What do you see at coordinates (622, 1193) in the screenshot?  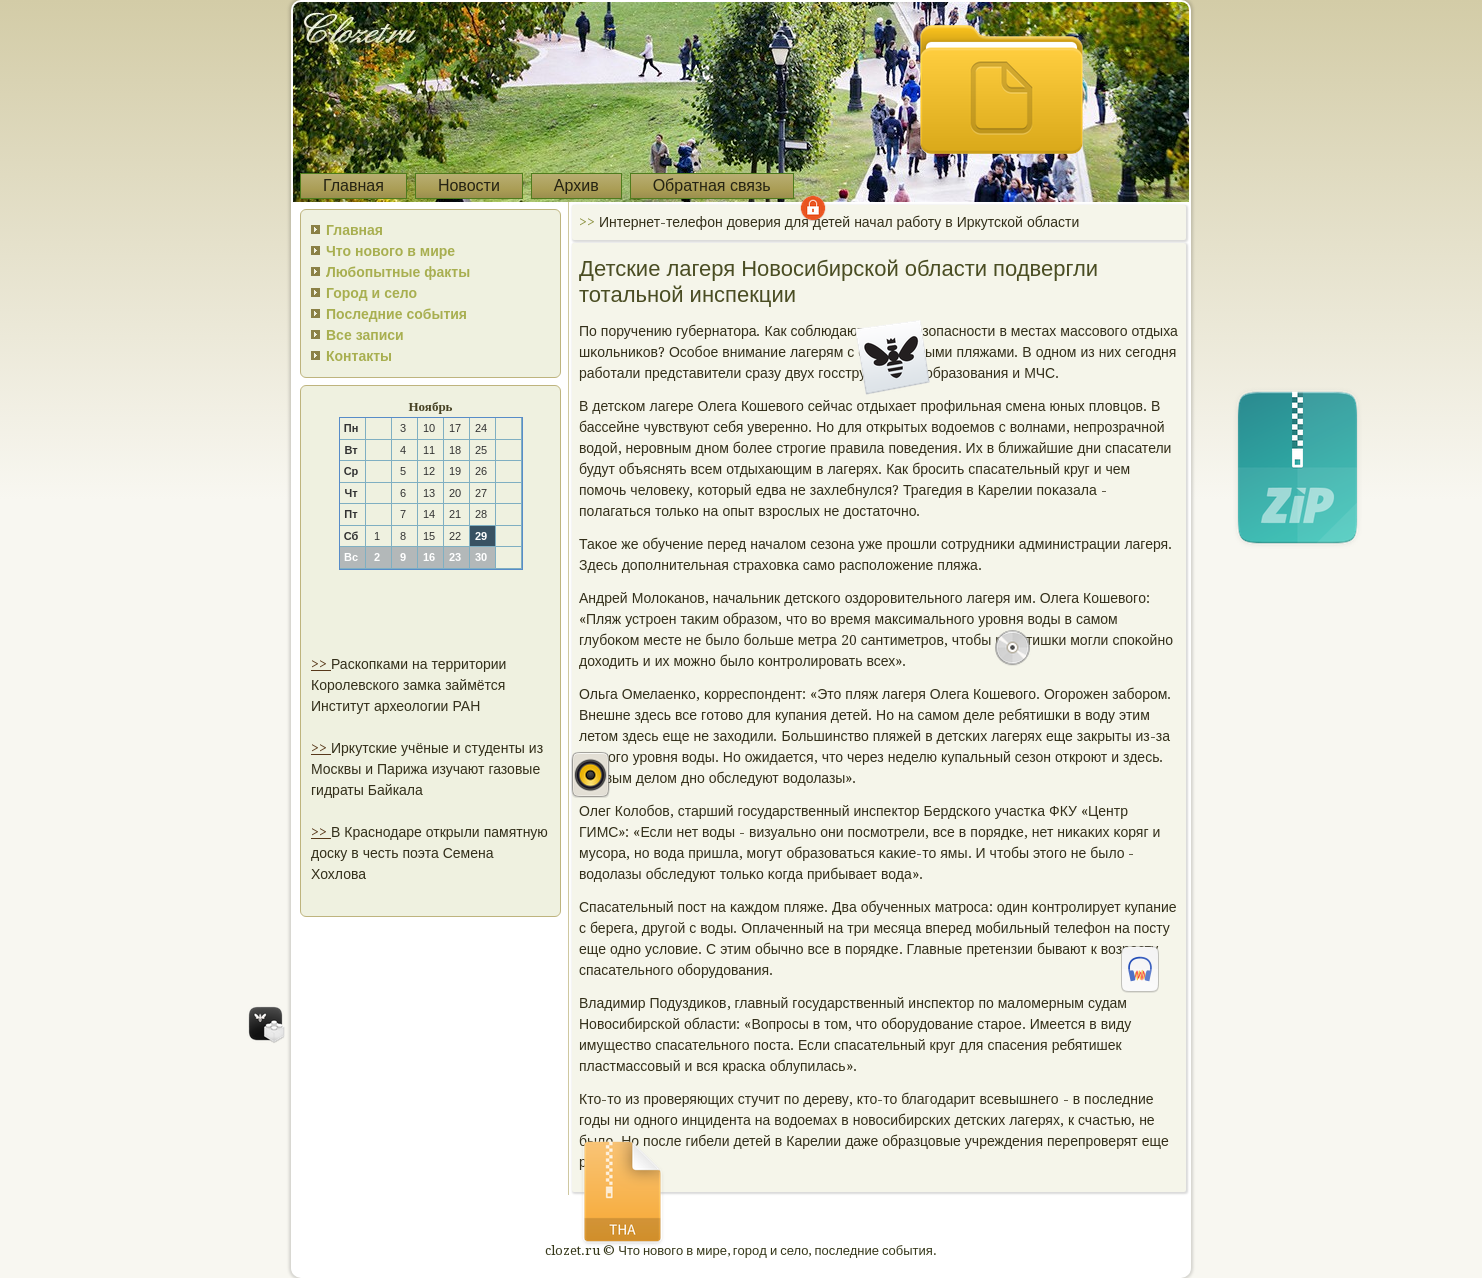 I see `a compressed archive file in THA format` at bounding box center [622, 1193].